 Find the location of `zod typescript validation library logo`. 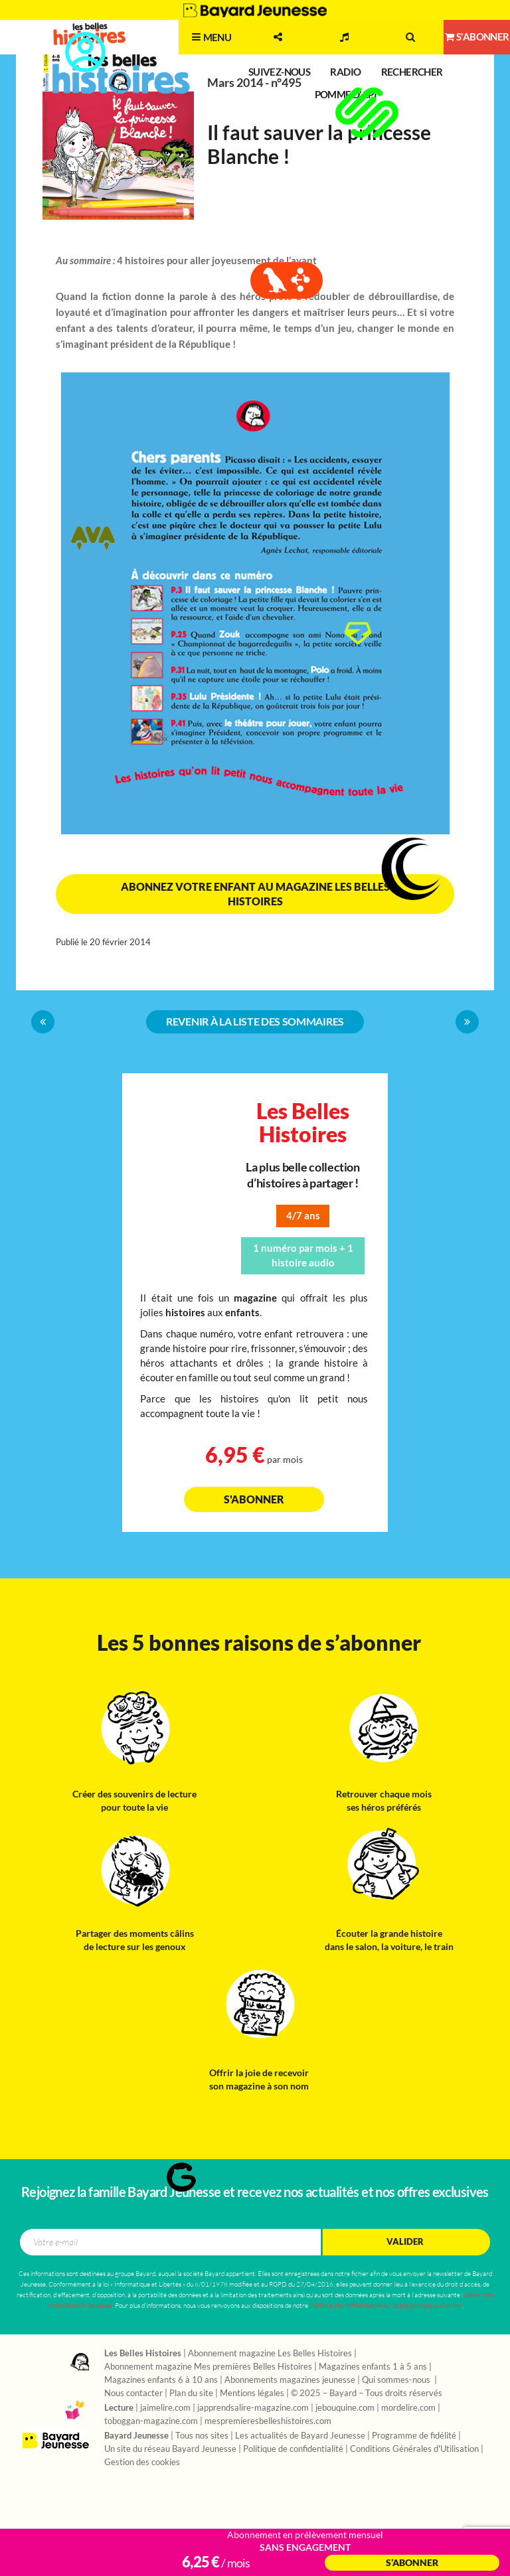

zod typescript validation library logo is located at coordinates (358, 633).